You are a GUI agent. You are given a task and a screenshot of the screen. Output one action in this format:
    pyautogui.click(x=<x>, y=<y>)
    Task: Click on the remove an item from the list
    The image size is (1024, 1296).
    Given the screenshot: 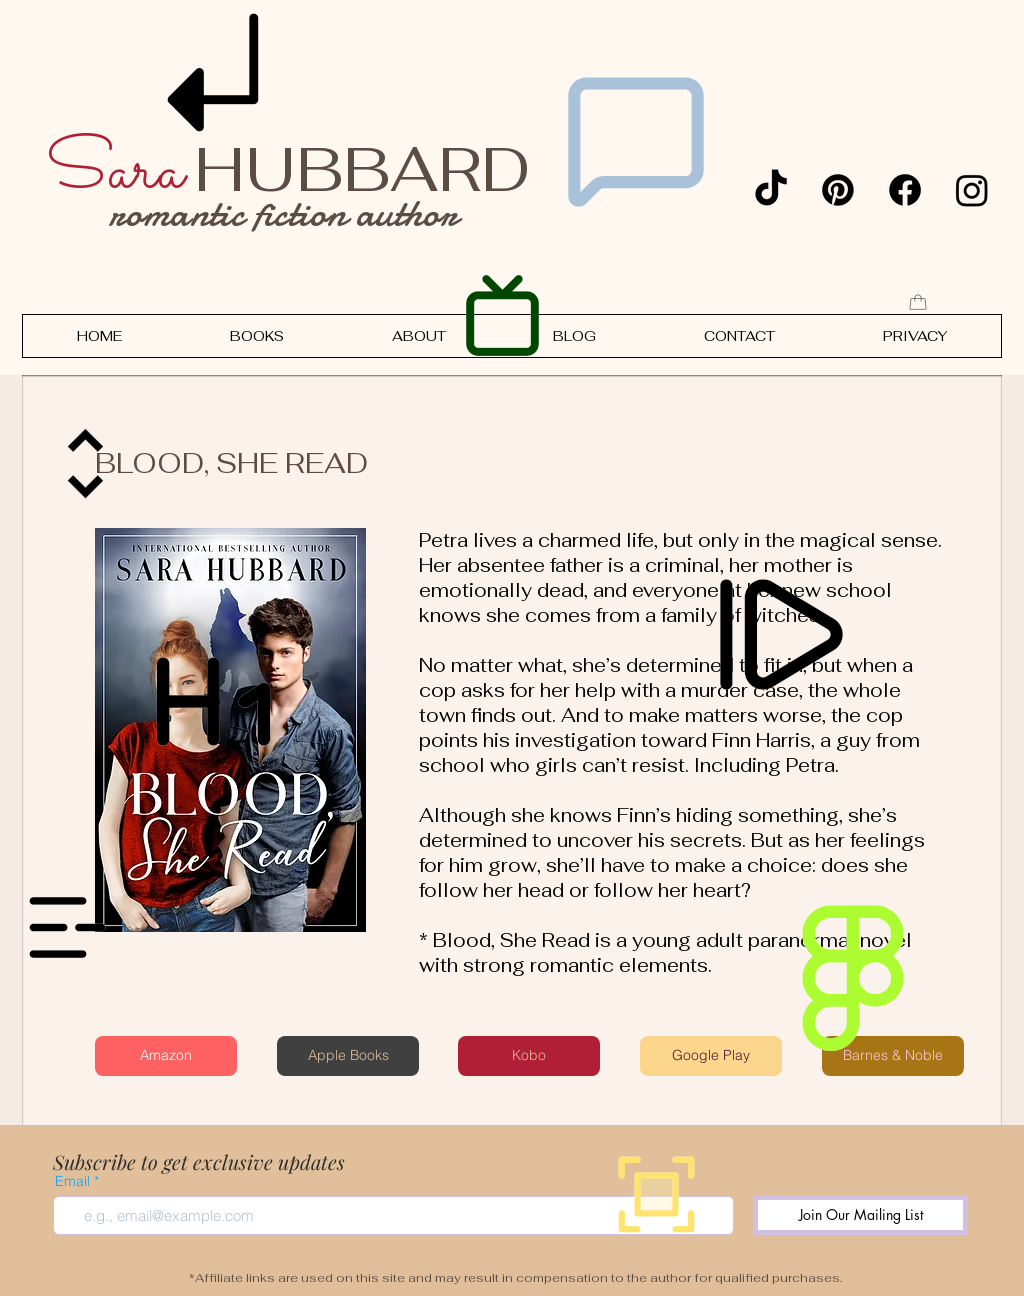 What is the action you would take?
    pyautogui.click(x=67, y=927)
    